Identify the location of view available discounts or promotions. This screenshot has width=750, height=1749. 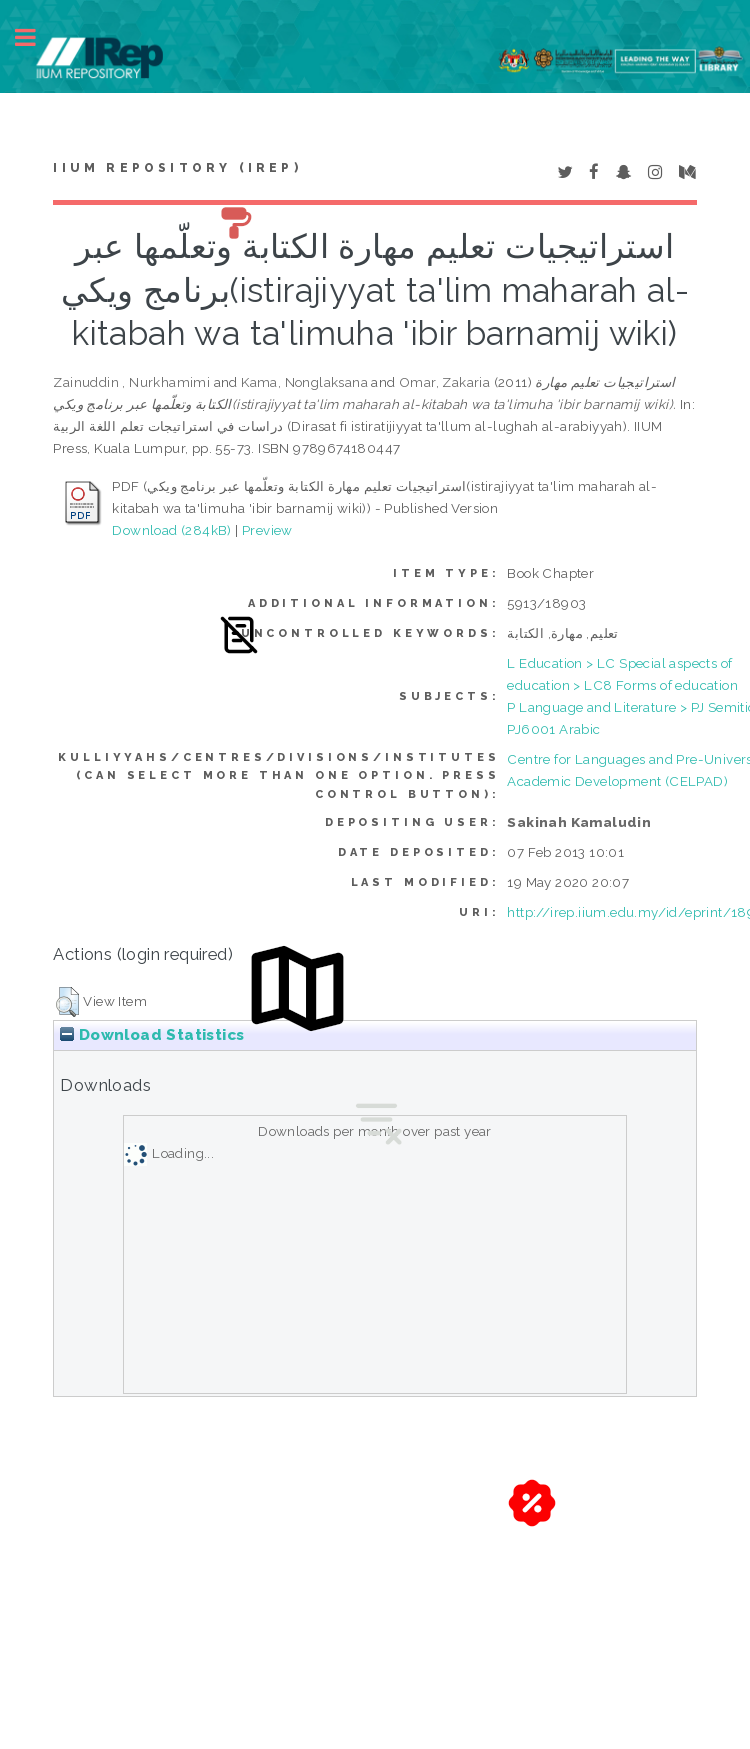
(532, 1503).